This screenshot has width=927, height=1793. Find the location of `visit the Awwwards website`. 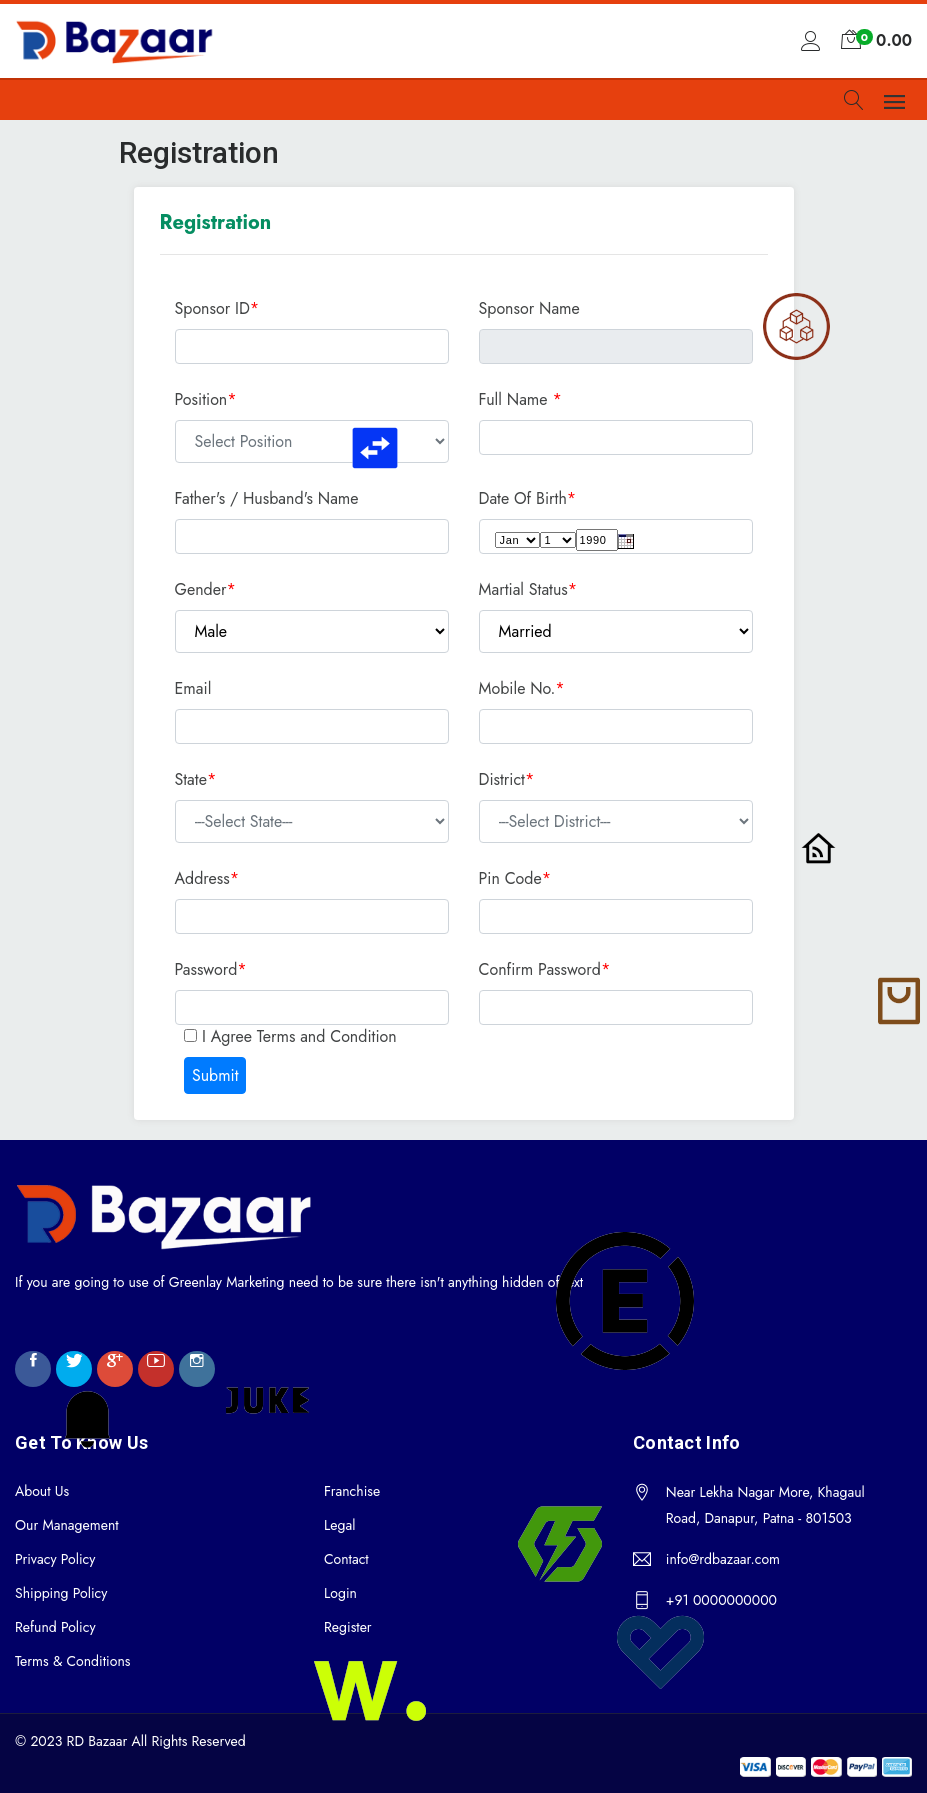

visit the Awwwards website is located at coordinates (370, 1691).